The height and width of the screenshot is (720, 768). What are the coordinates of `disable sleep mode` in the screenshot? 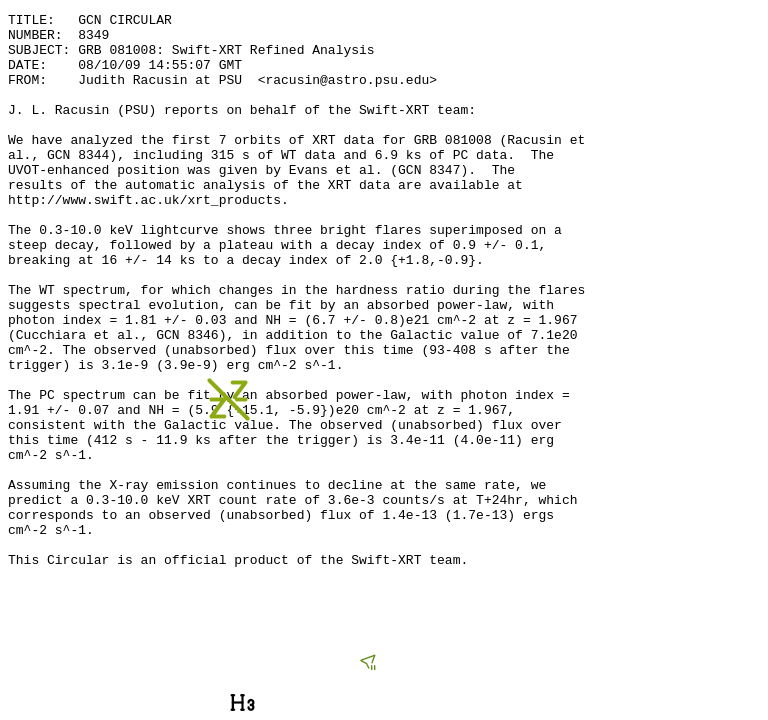 It's located at (228, 399).